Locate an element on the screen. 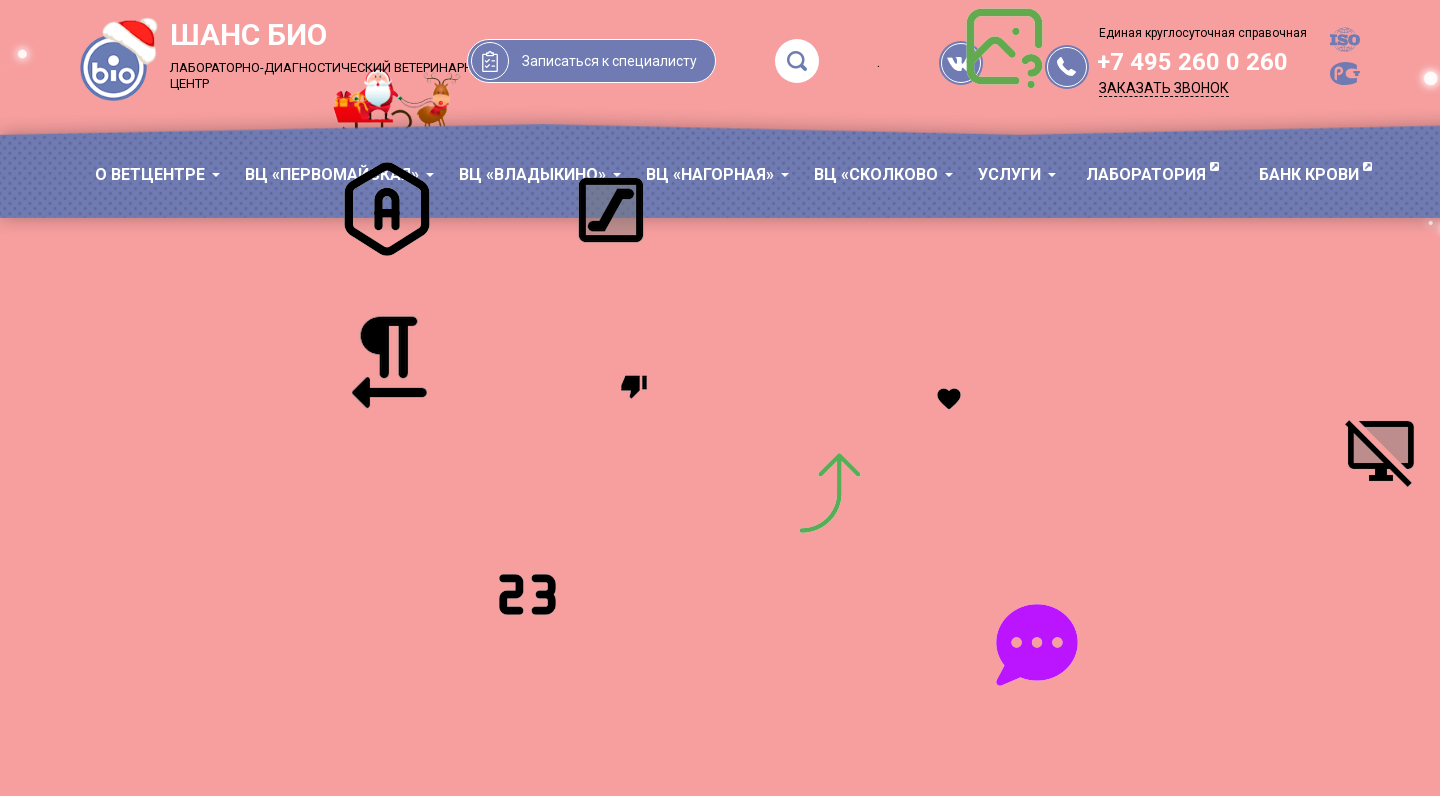 The height and width of the screenshot is (796, 1440). go back and up in navigation is located at coordinates (830, 493).